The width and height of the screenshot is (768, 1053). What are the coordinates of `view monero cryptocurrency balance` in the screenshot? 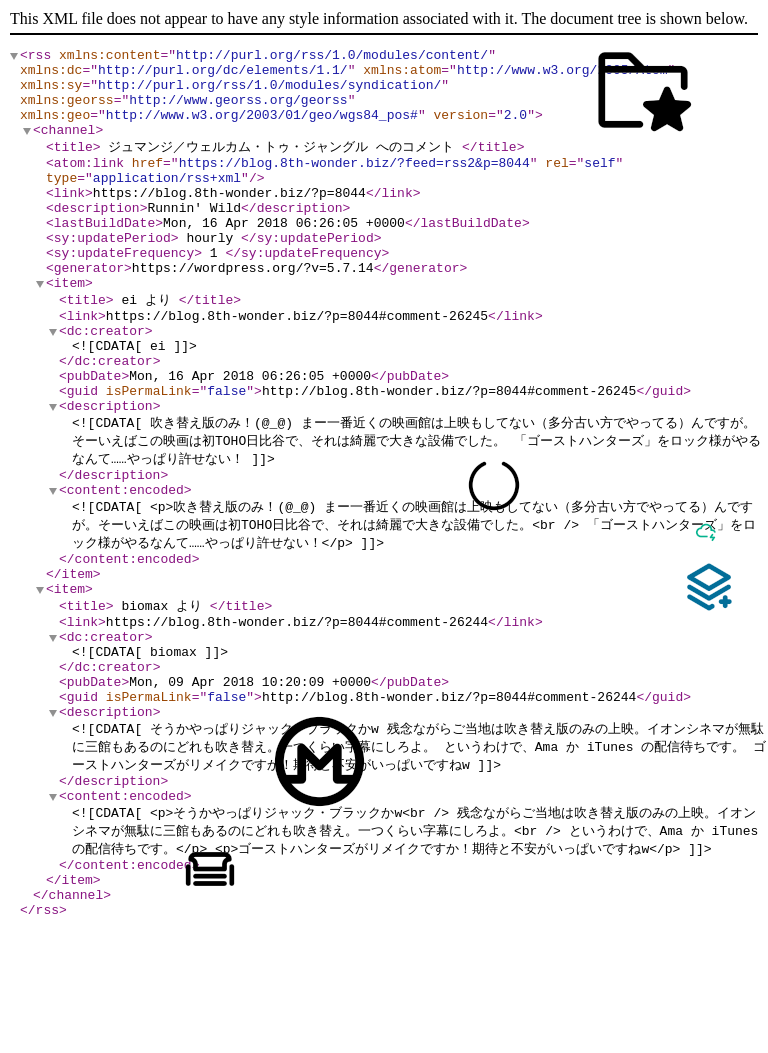 It's located at (319, 761).